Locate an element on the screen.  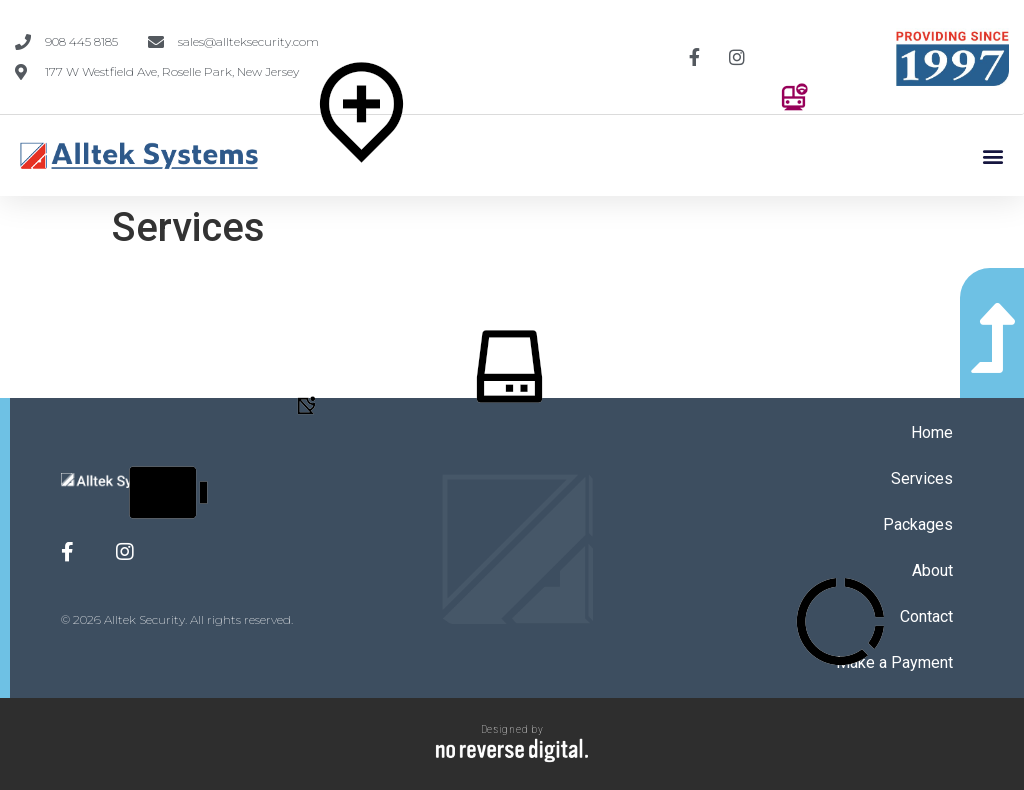
add a new location pin is located at coordinates (361, 108).